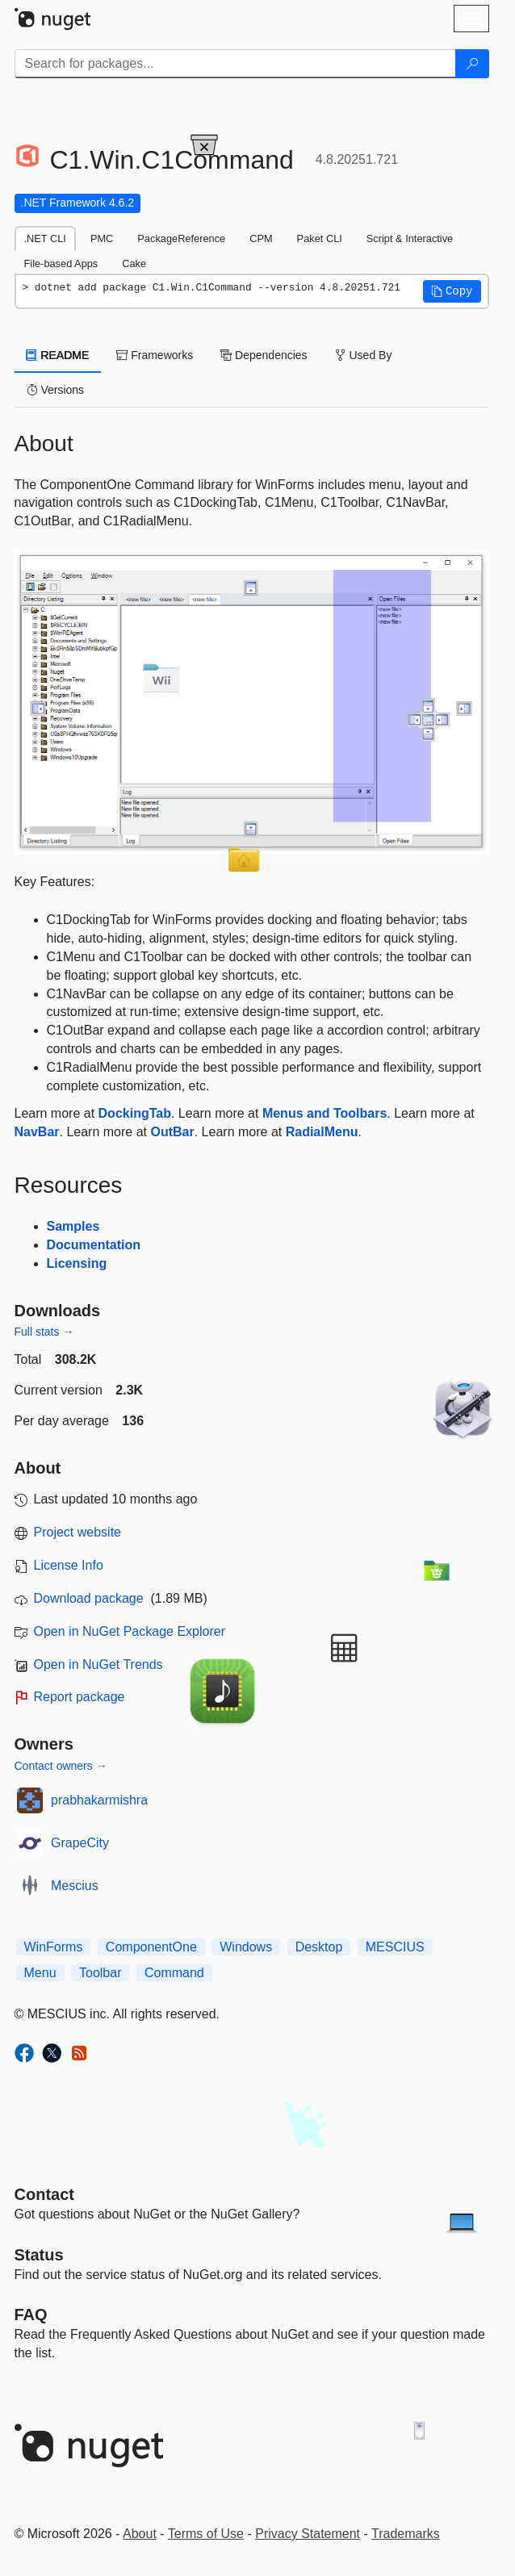 This screenshot has height=2576, width=515. Describe the element at coordinates (161, 679) in the screenshot. I see `folder for nintendo wii related files and games` at that location.